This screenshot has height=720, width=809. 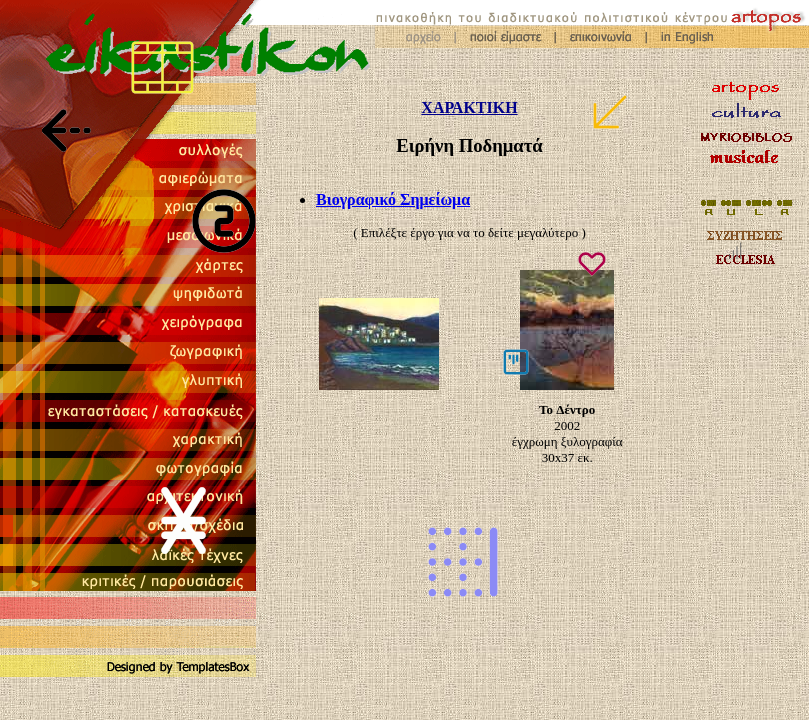 I want to click on apply border to right edge of selection, so click(x=463, y=562).